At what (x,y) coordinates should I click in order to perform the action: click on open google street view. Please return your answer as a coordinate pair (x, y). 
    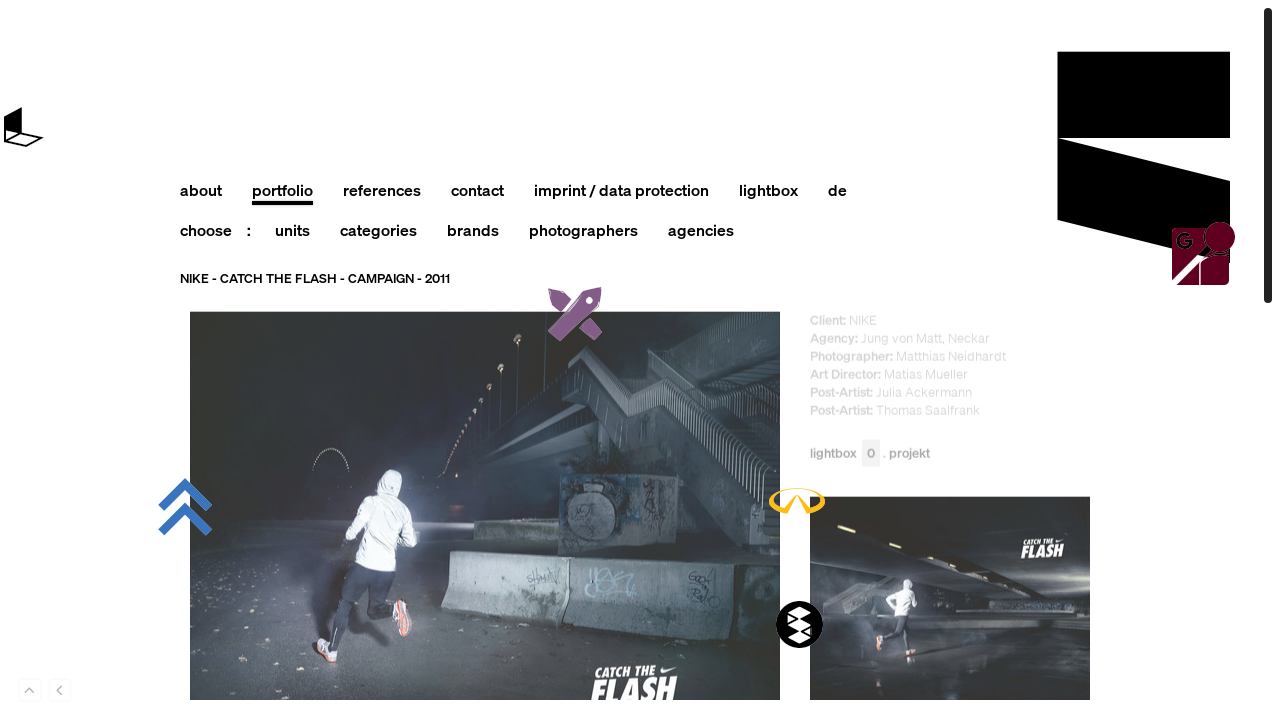
    Looking at the image, I should click on (1203, 253).